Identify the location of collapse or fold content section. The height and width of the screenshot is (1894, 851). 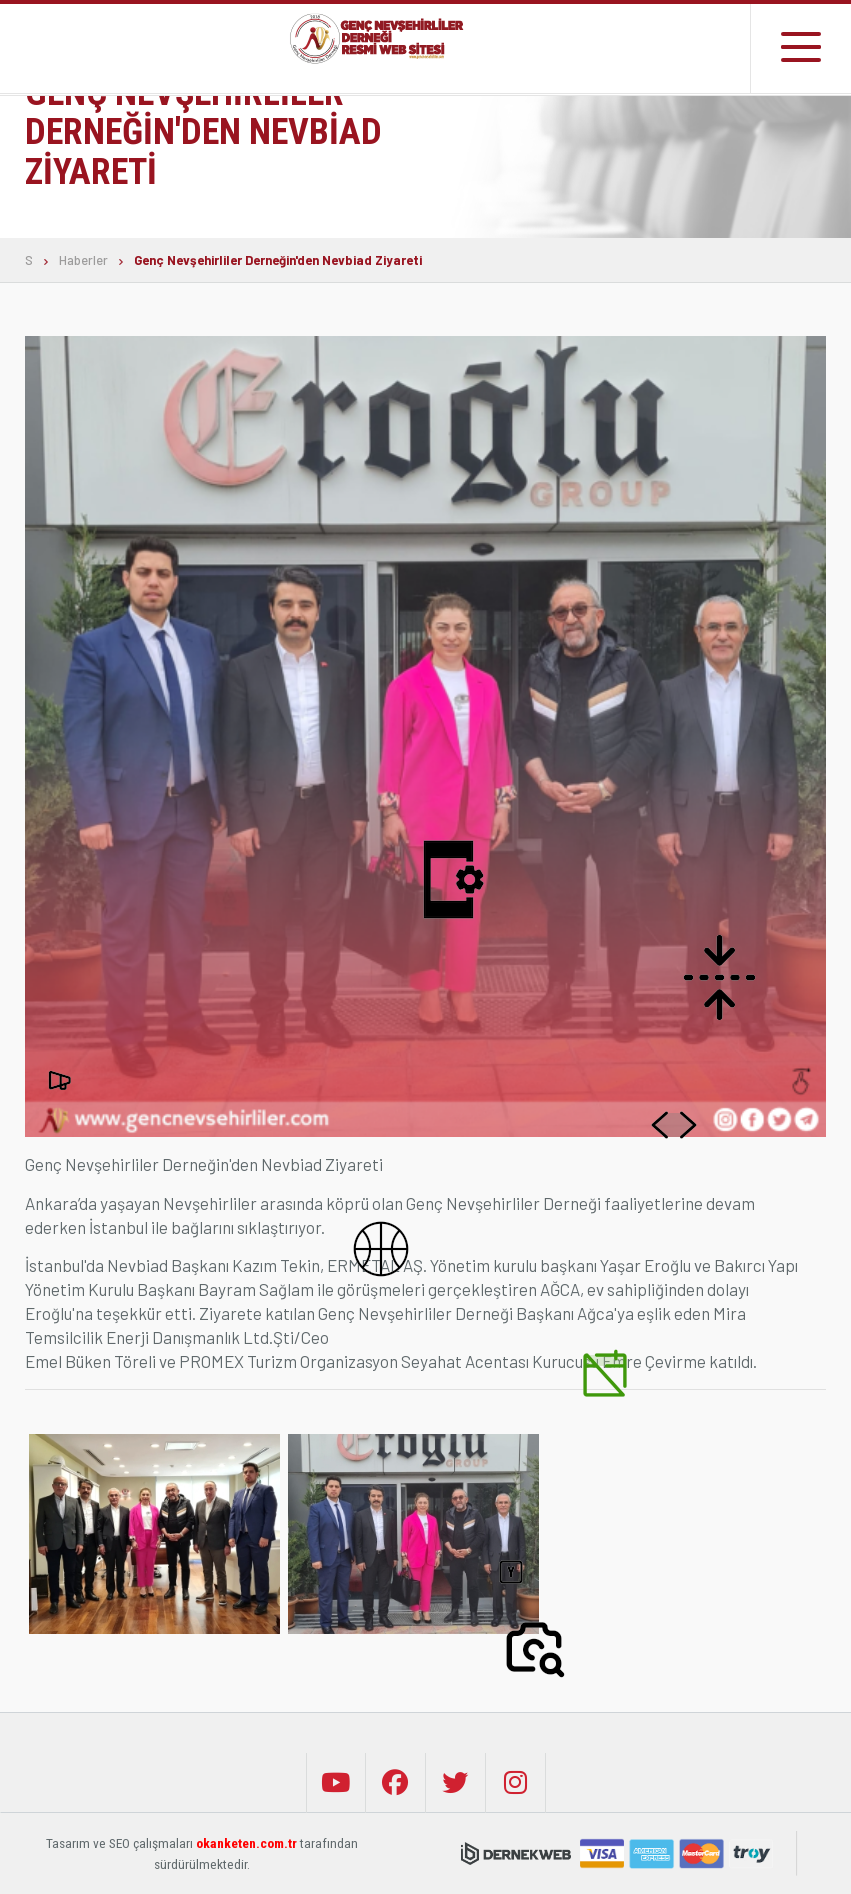
(719, 977).